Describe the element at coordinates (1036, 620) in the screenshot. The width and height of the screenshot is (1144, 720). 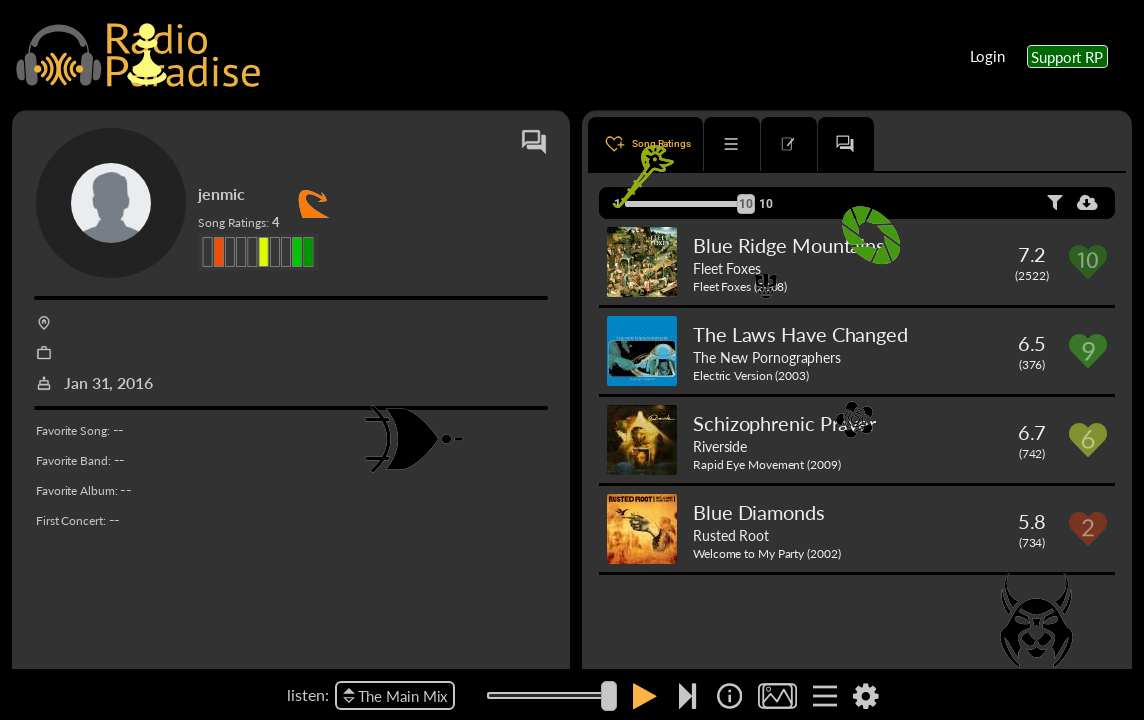
I see `select lynx character or avatar` at that location.